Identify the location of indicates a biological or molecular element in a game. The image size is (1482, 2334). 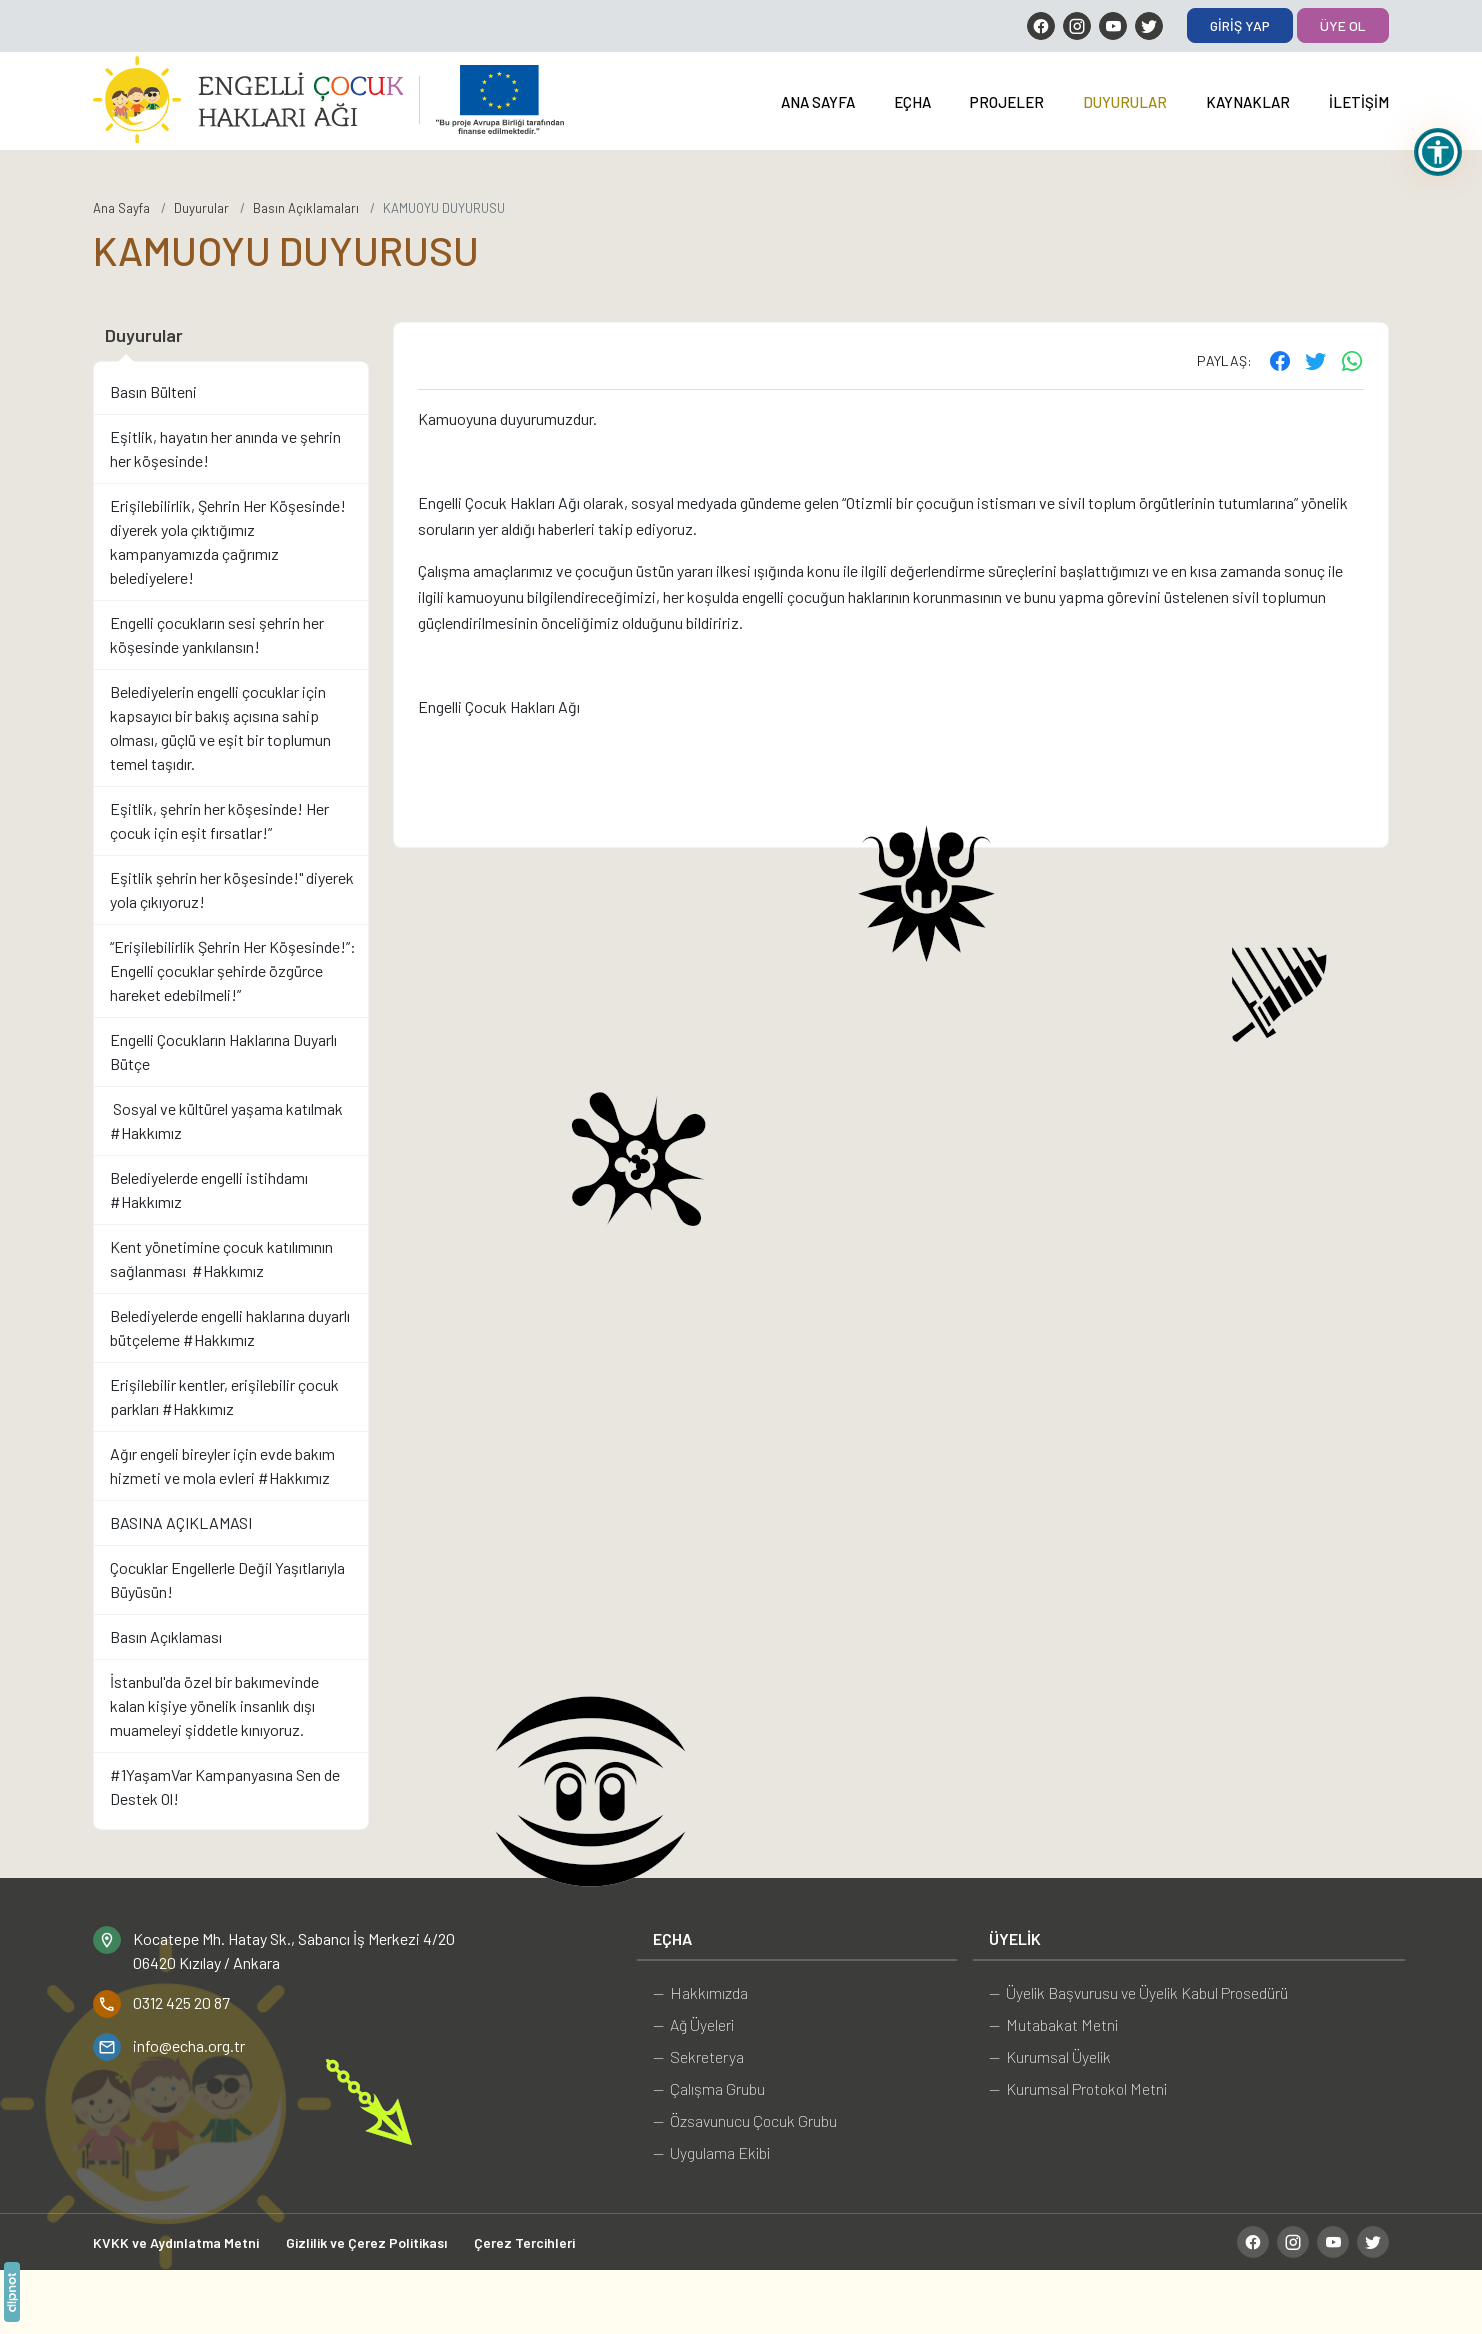
(639, 1159).